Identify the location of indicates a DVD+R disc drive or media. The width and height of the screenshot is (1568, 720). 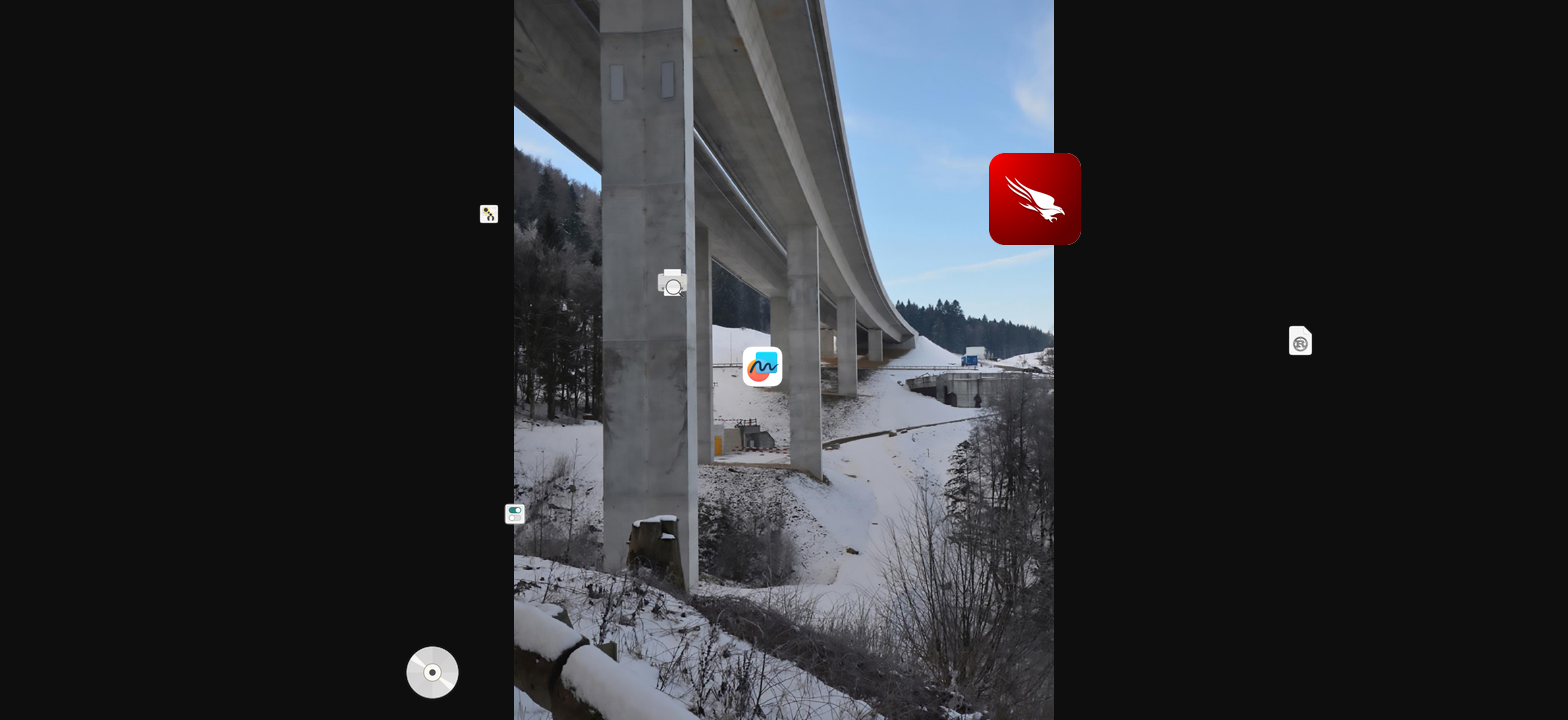
(432, 672).